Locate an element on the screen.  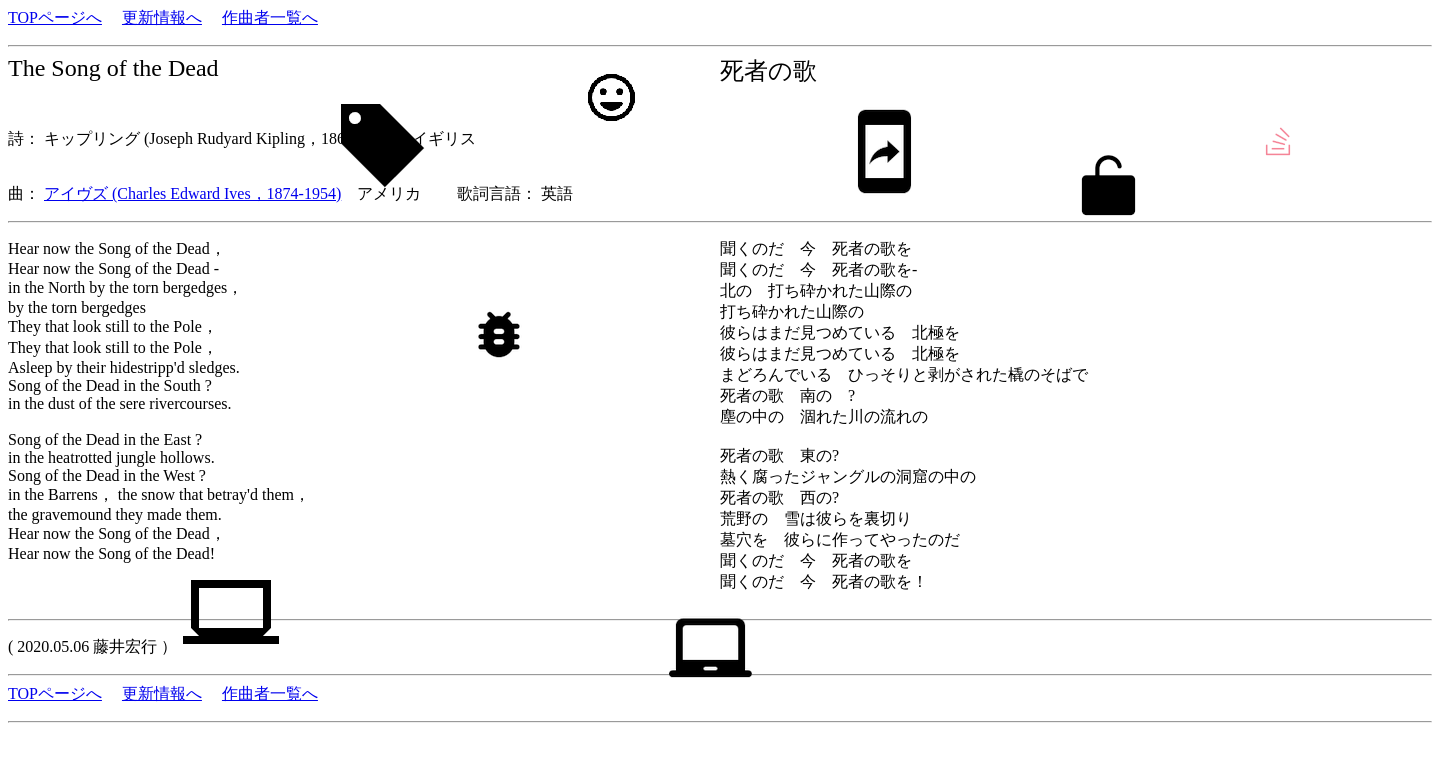
visit stack overflow for developer help is located at coordinates (1278, 142).